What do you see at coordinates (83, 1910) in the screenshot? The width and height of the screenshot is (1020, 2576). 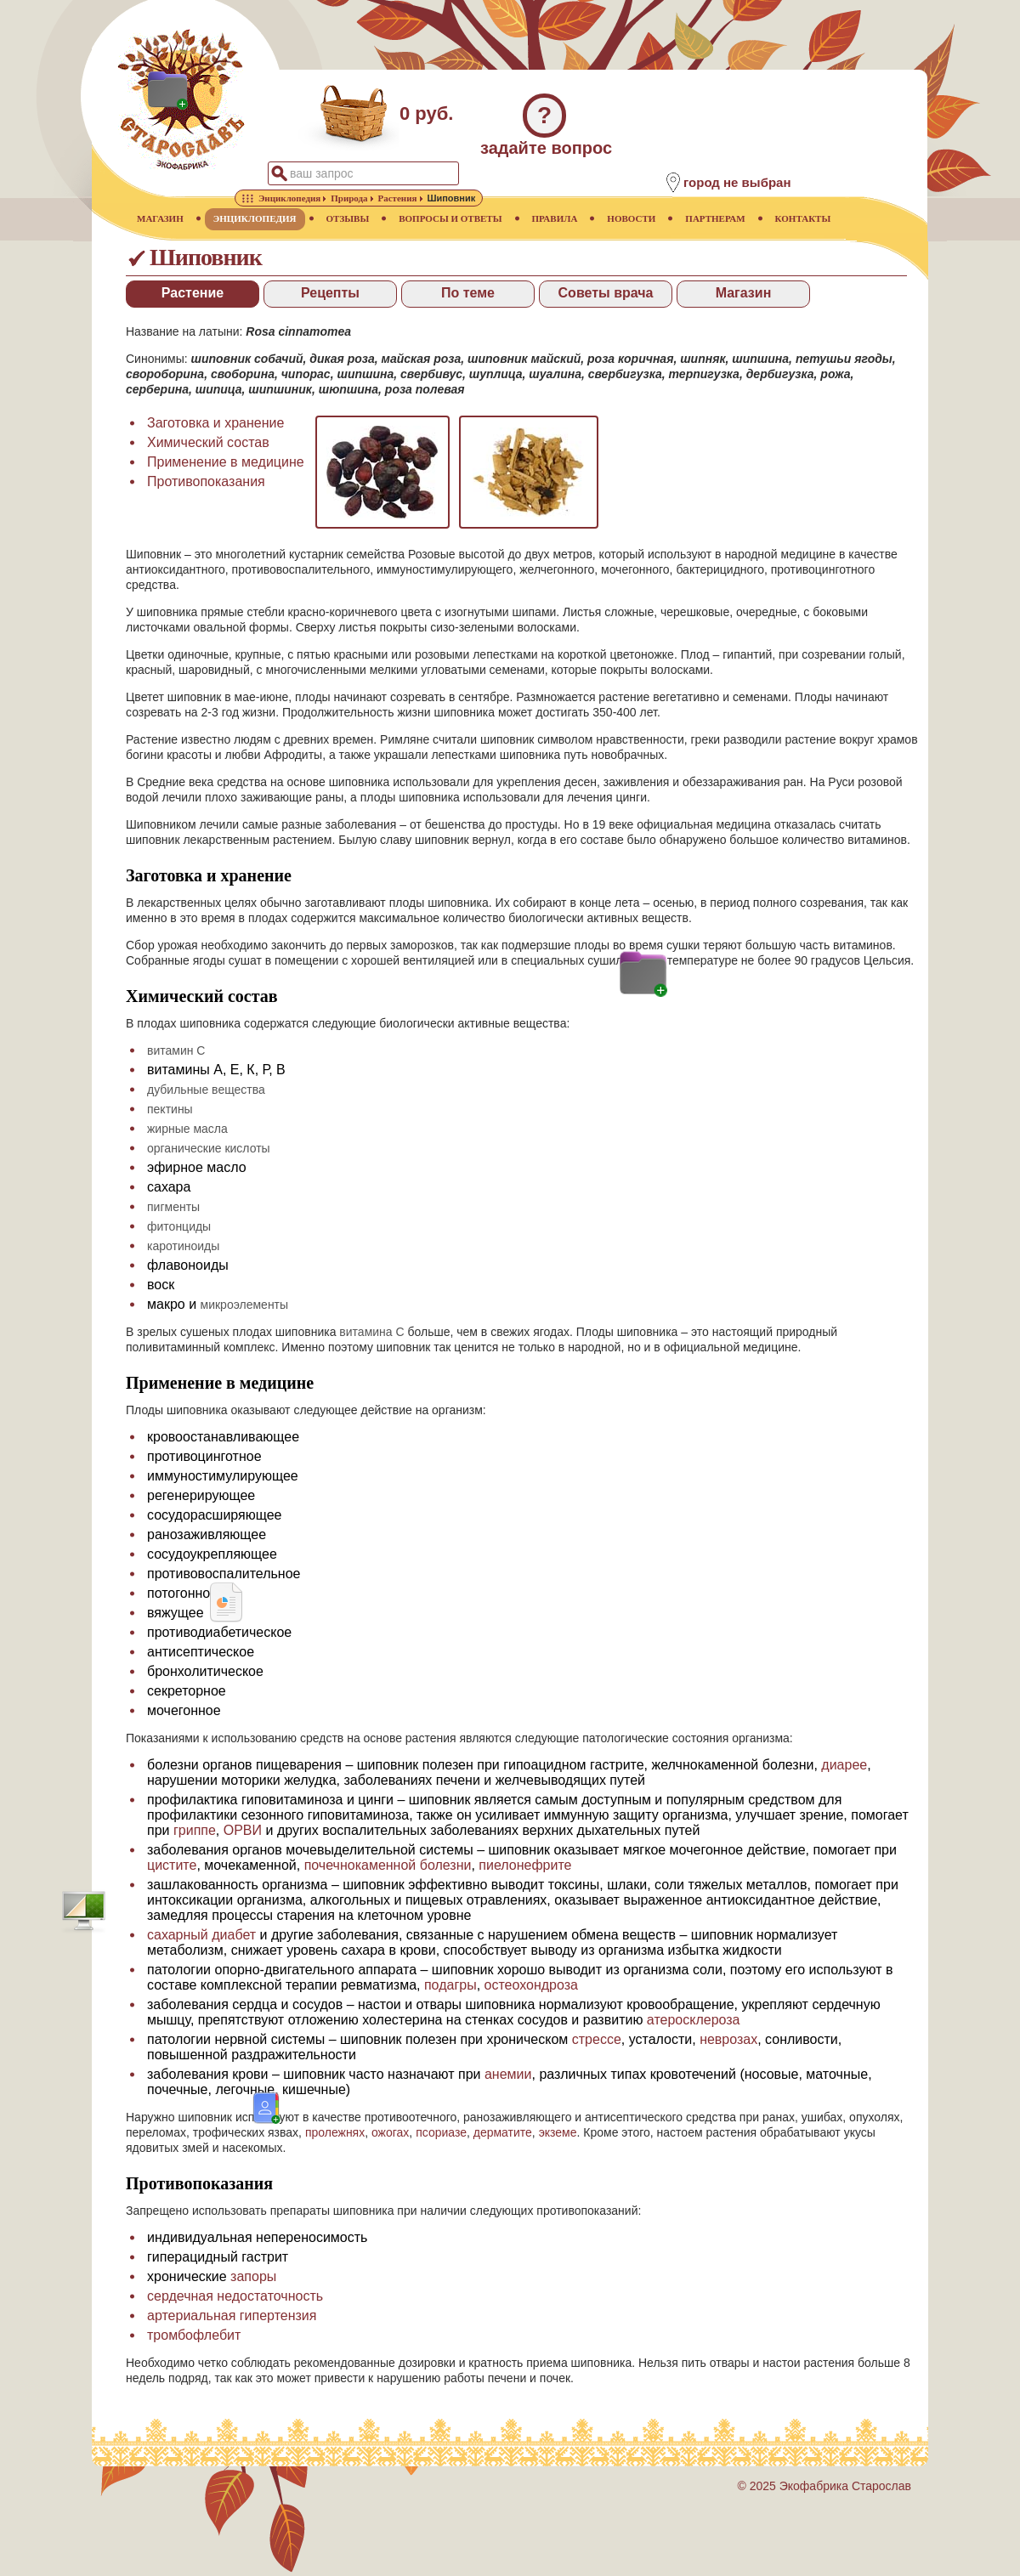 I see `change desktop wallpaper` at bounding box center [83, 1910].